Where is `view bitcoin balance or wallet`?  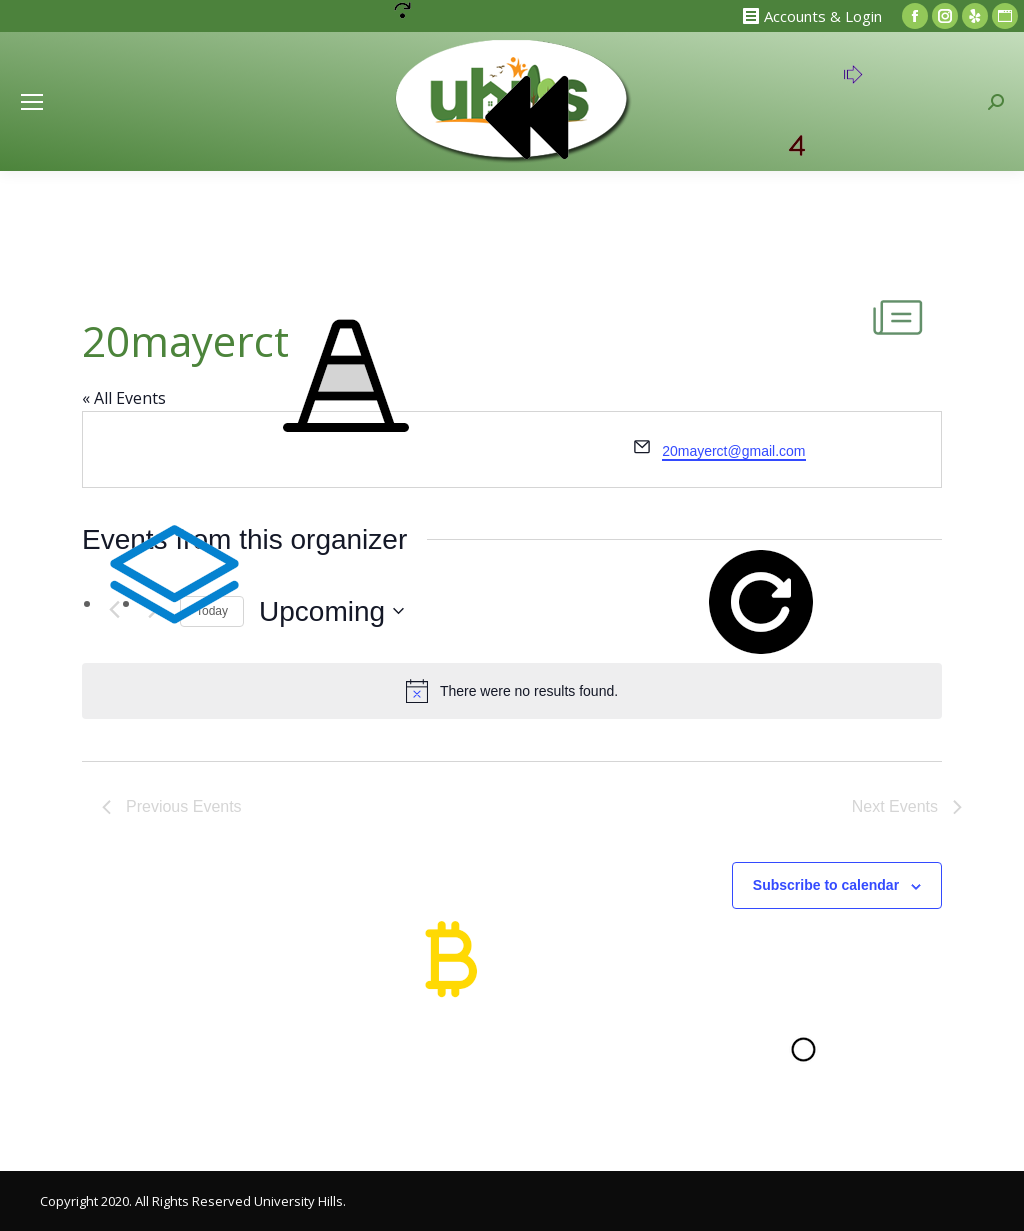
view bitcoin balance or wallet is located at coordinates (448, 960).